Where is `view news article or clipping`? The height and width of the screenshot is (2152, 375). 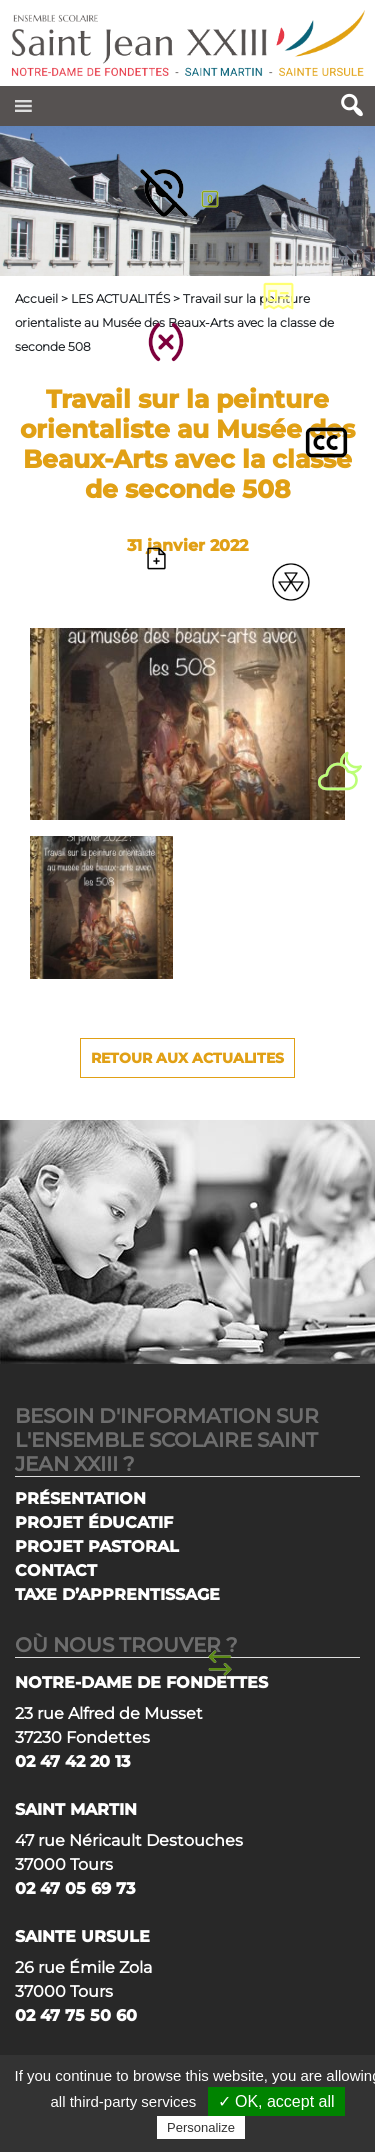
view news article or clipping is located at coordinates (278, 295).